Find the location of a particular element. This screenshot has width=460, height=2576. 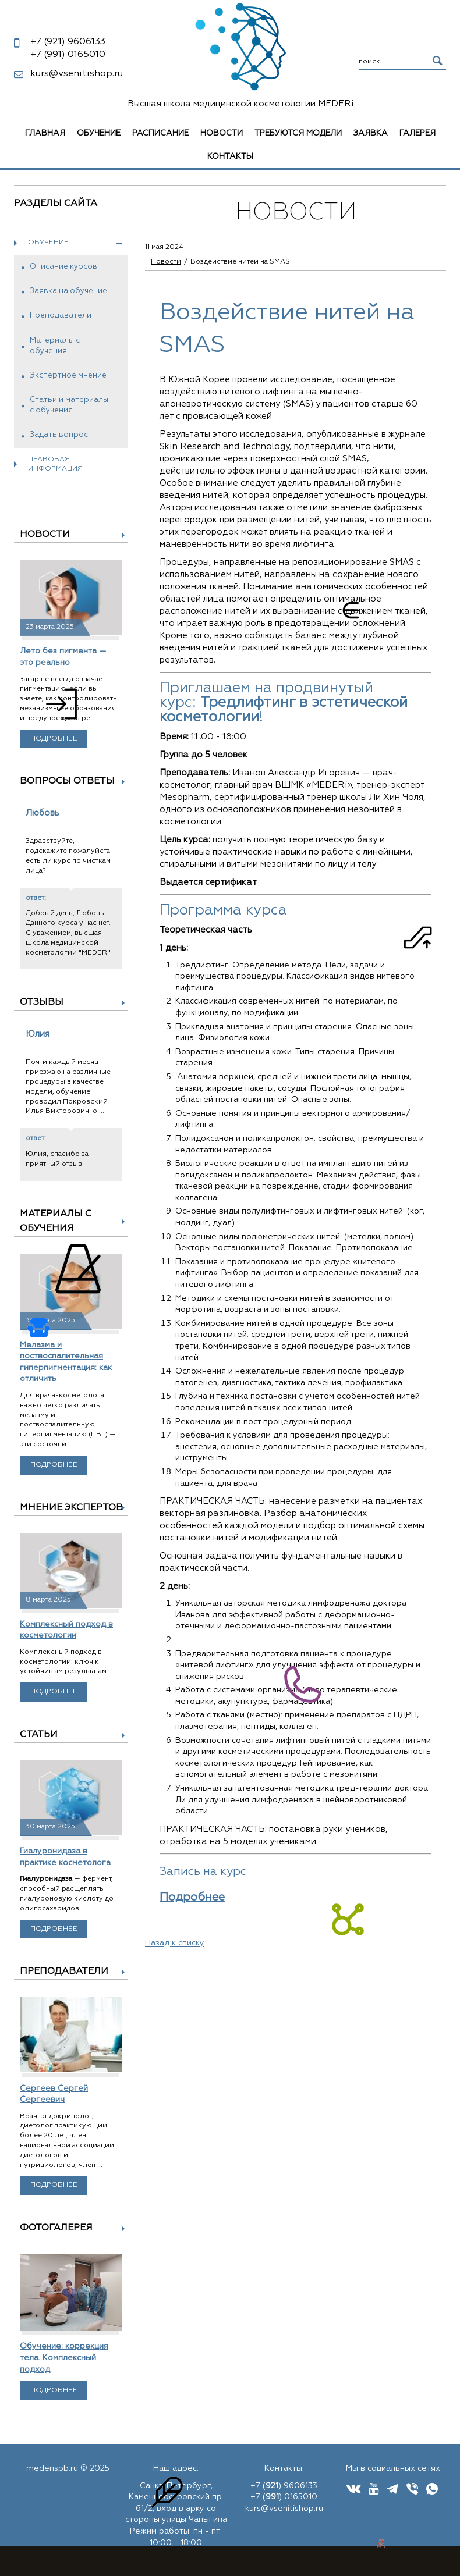

compose a new message or post is located at coordinates (167, 2493).